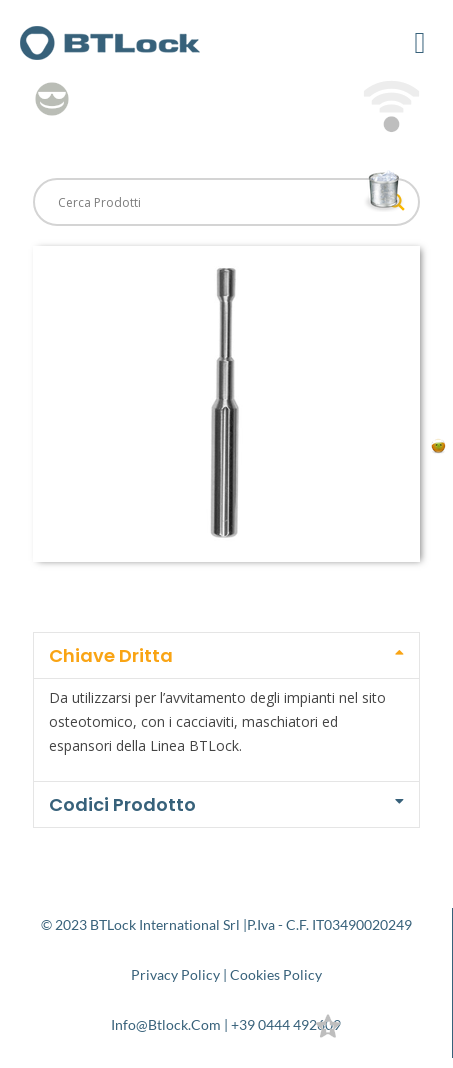 The image size is (453, 1068). I want to click on view items in your trash folder, so click(383, 188).